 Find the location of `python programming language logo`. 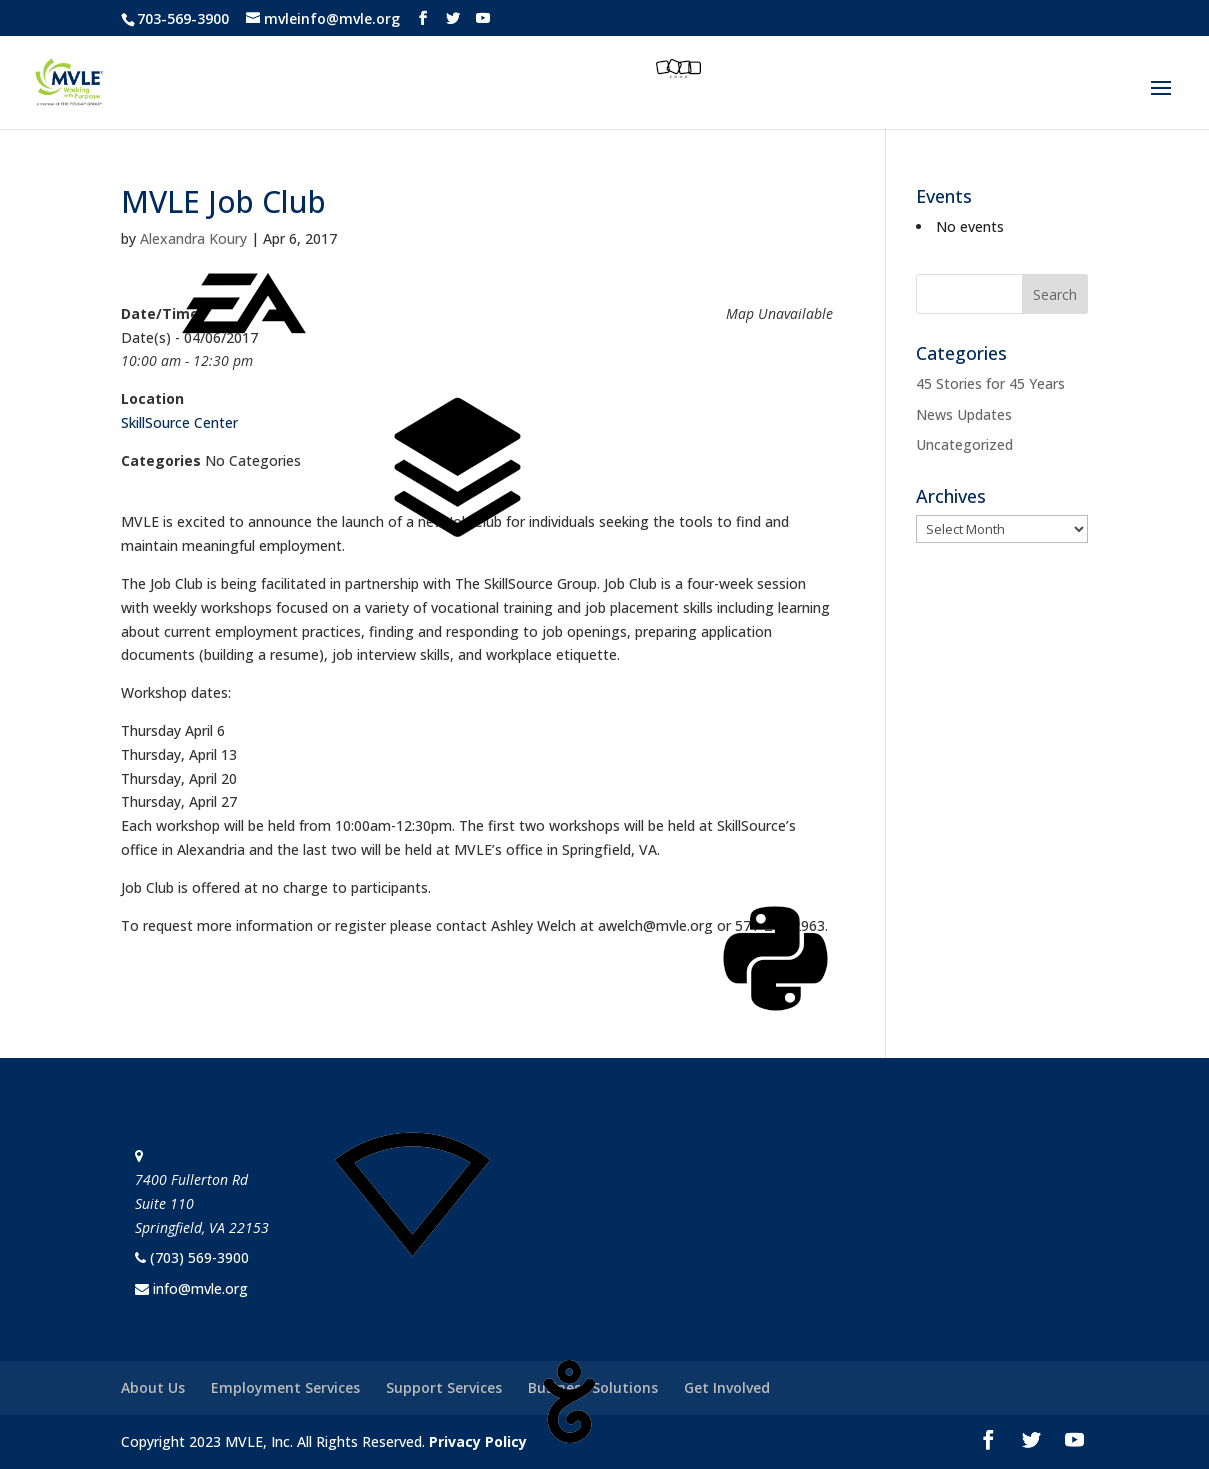

python programming language logo is located at coordinates (775, 958).